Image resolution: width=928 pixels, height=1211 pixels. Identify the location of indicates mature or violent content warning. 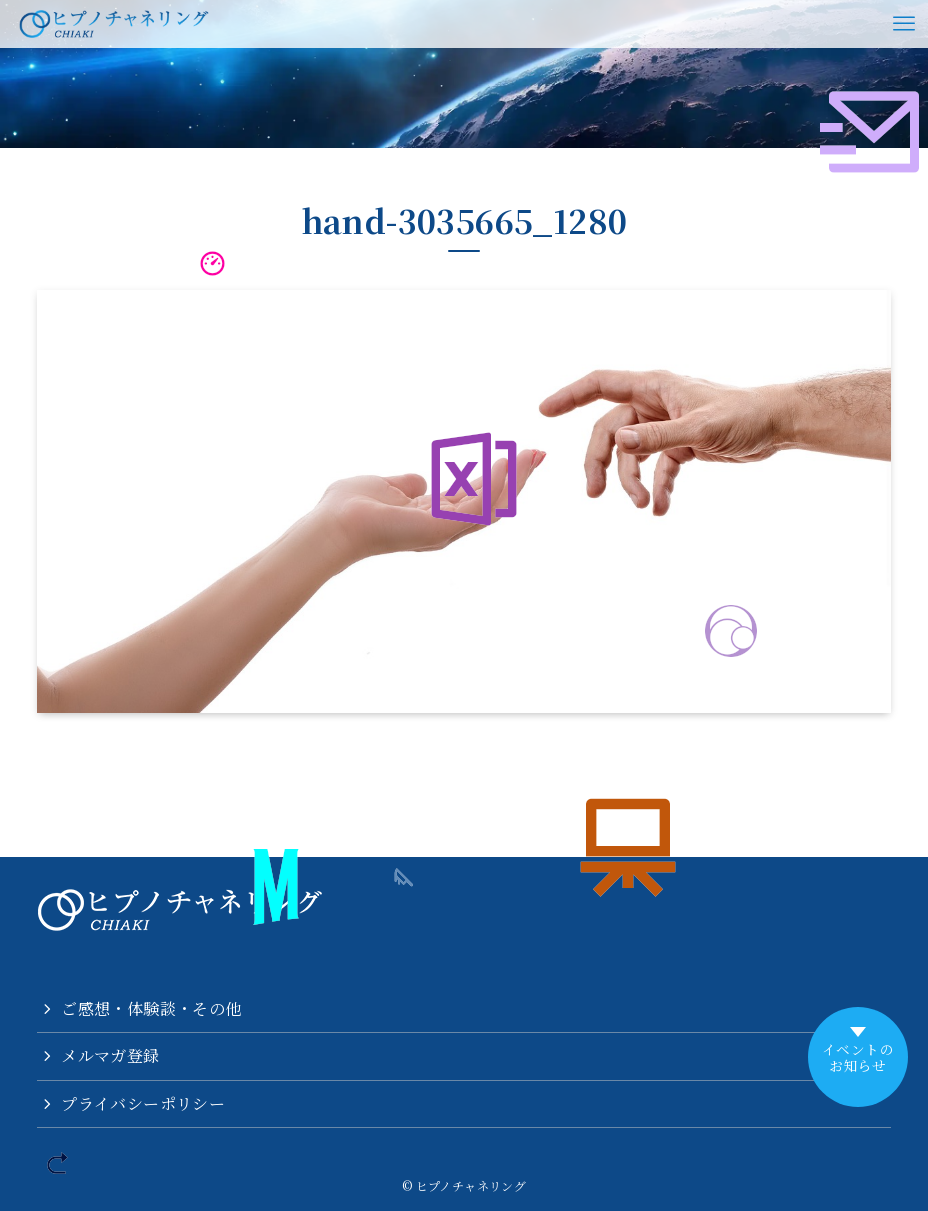
(403, 877).